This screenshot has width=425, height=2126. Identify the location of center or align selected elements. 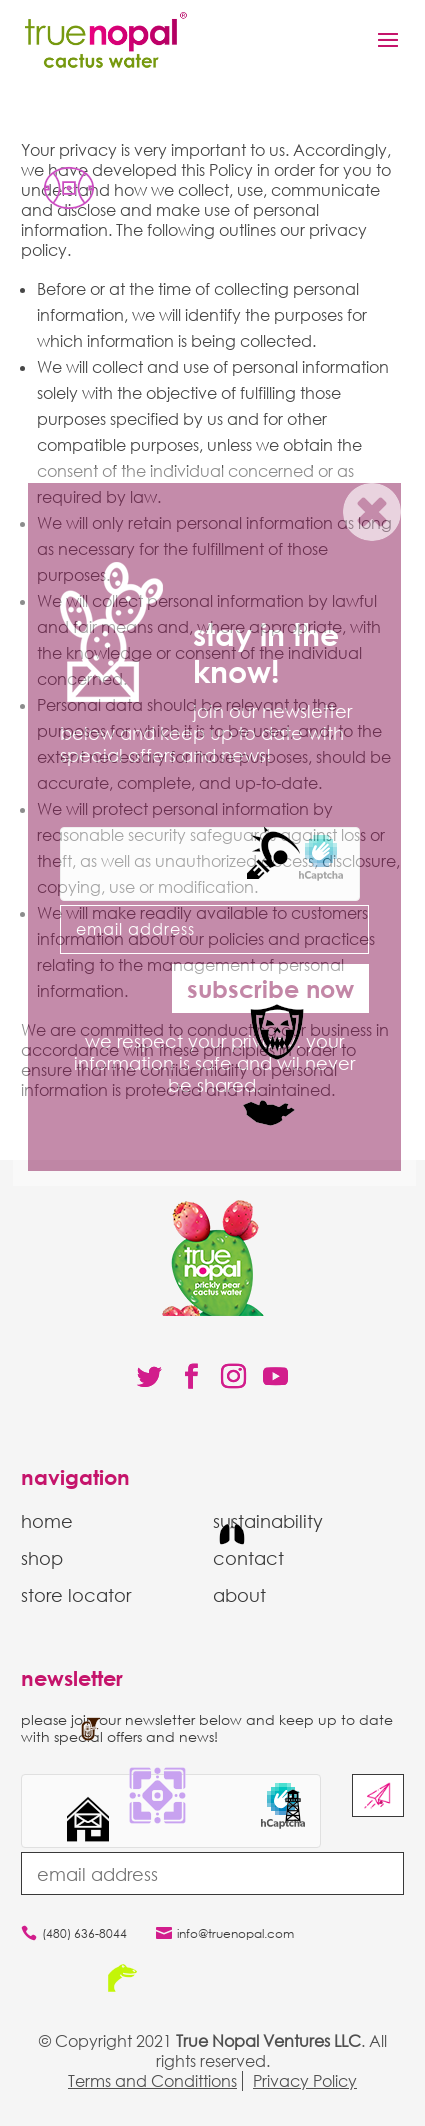
(157, 1795).